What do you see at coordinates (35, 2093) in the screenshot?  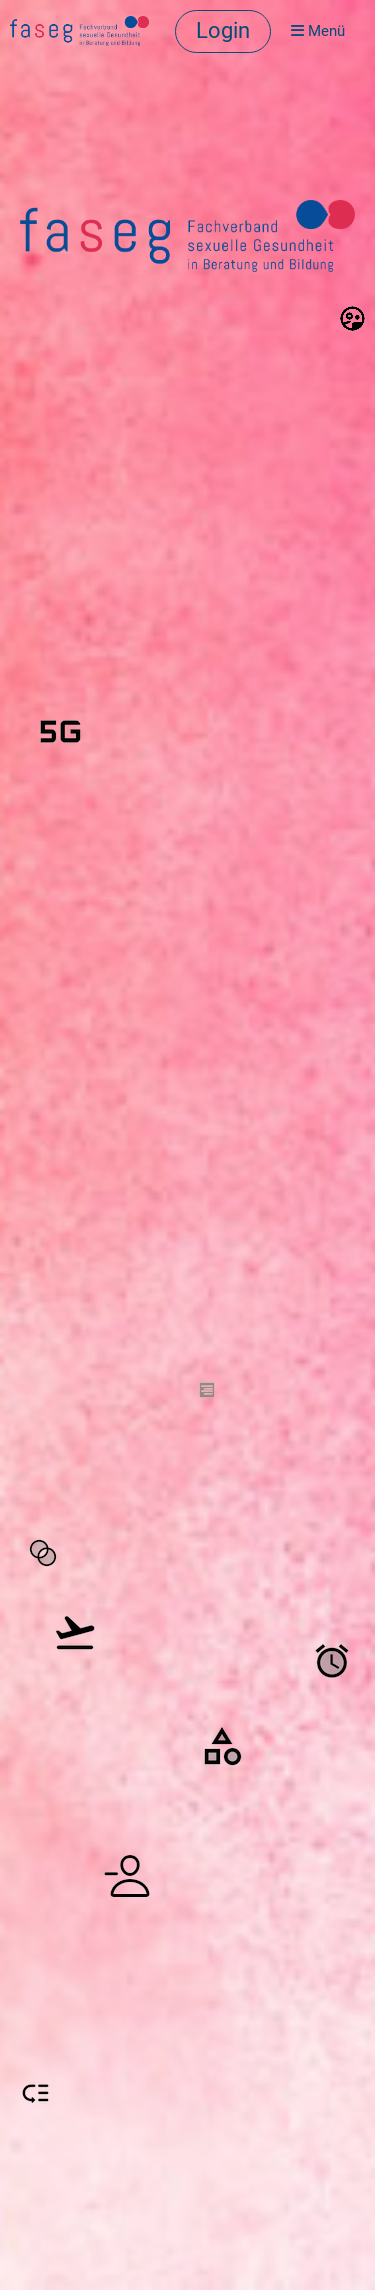 I see `move item to the bottom of the list` at bounding box center [35, 2093].